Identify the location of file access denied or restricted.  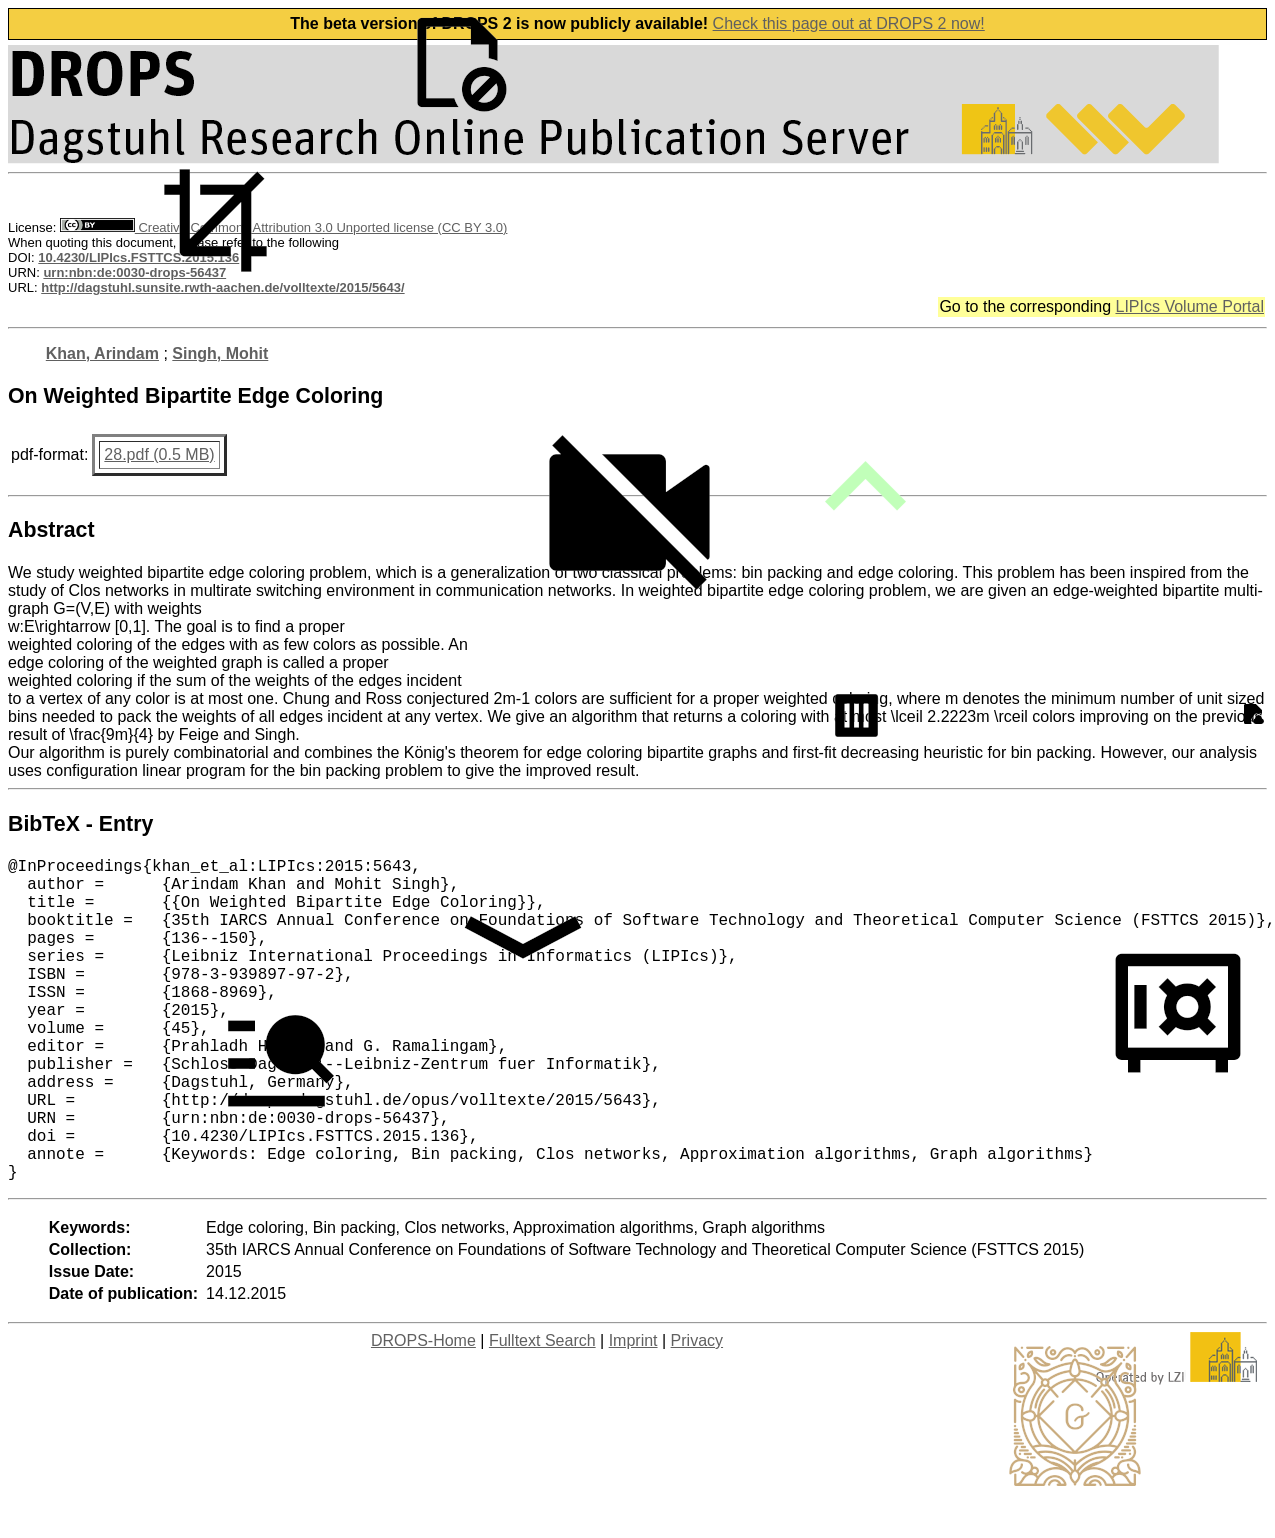
(457, 62).